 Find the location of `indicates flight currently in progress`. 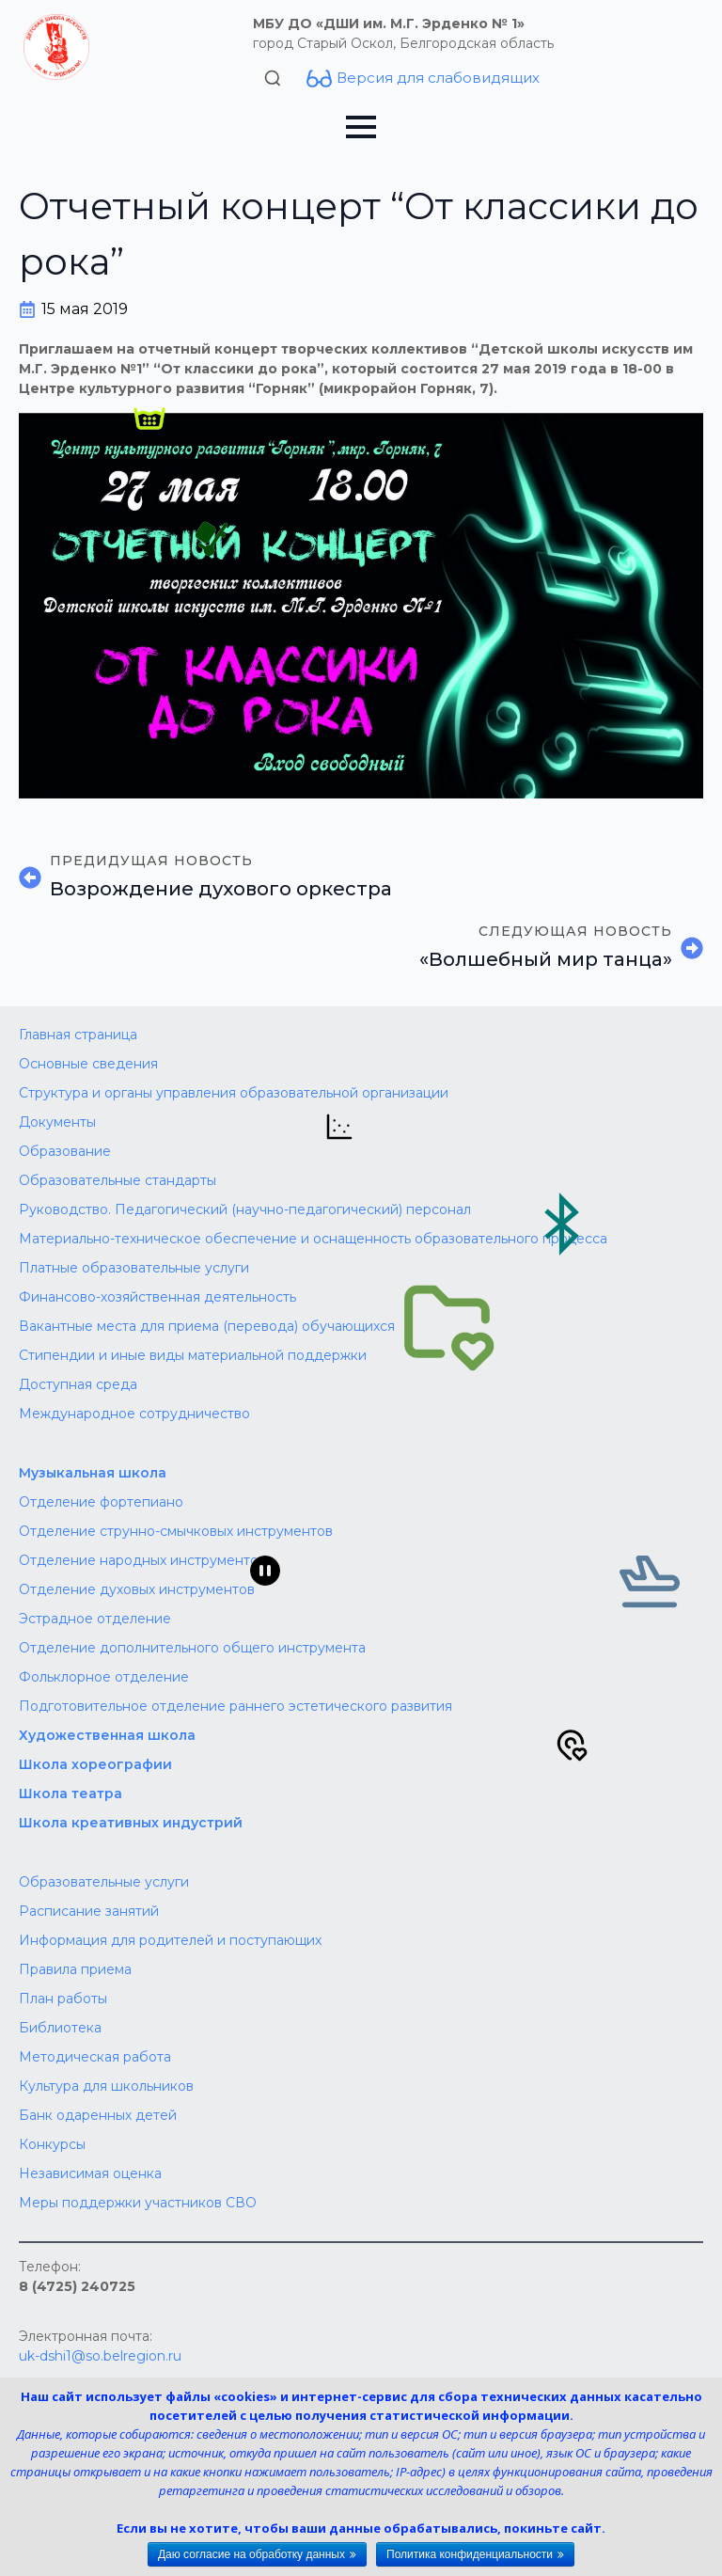

indicates flight currently in progress is located at coordinates (650, 1580).